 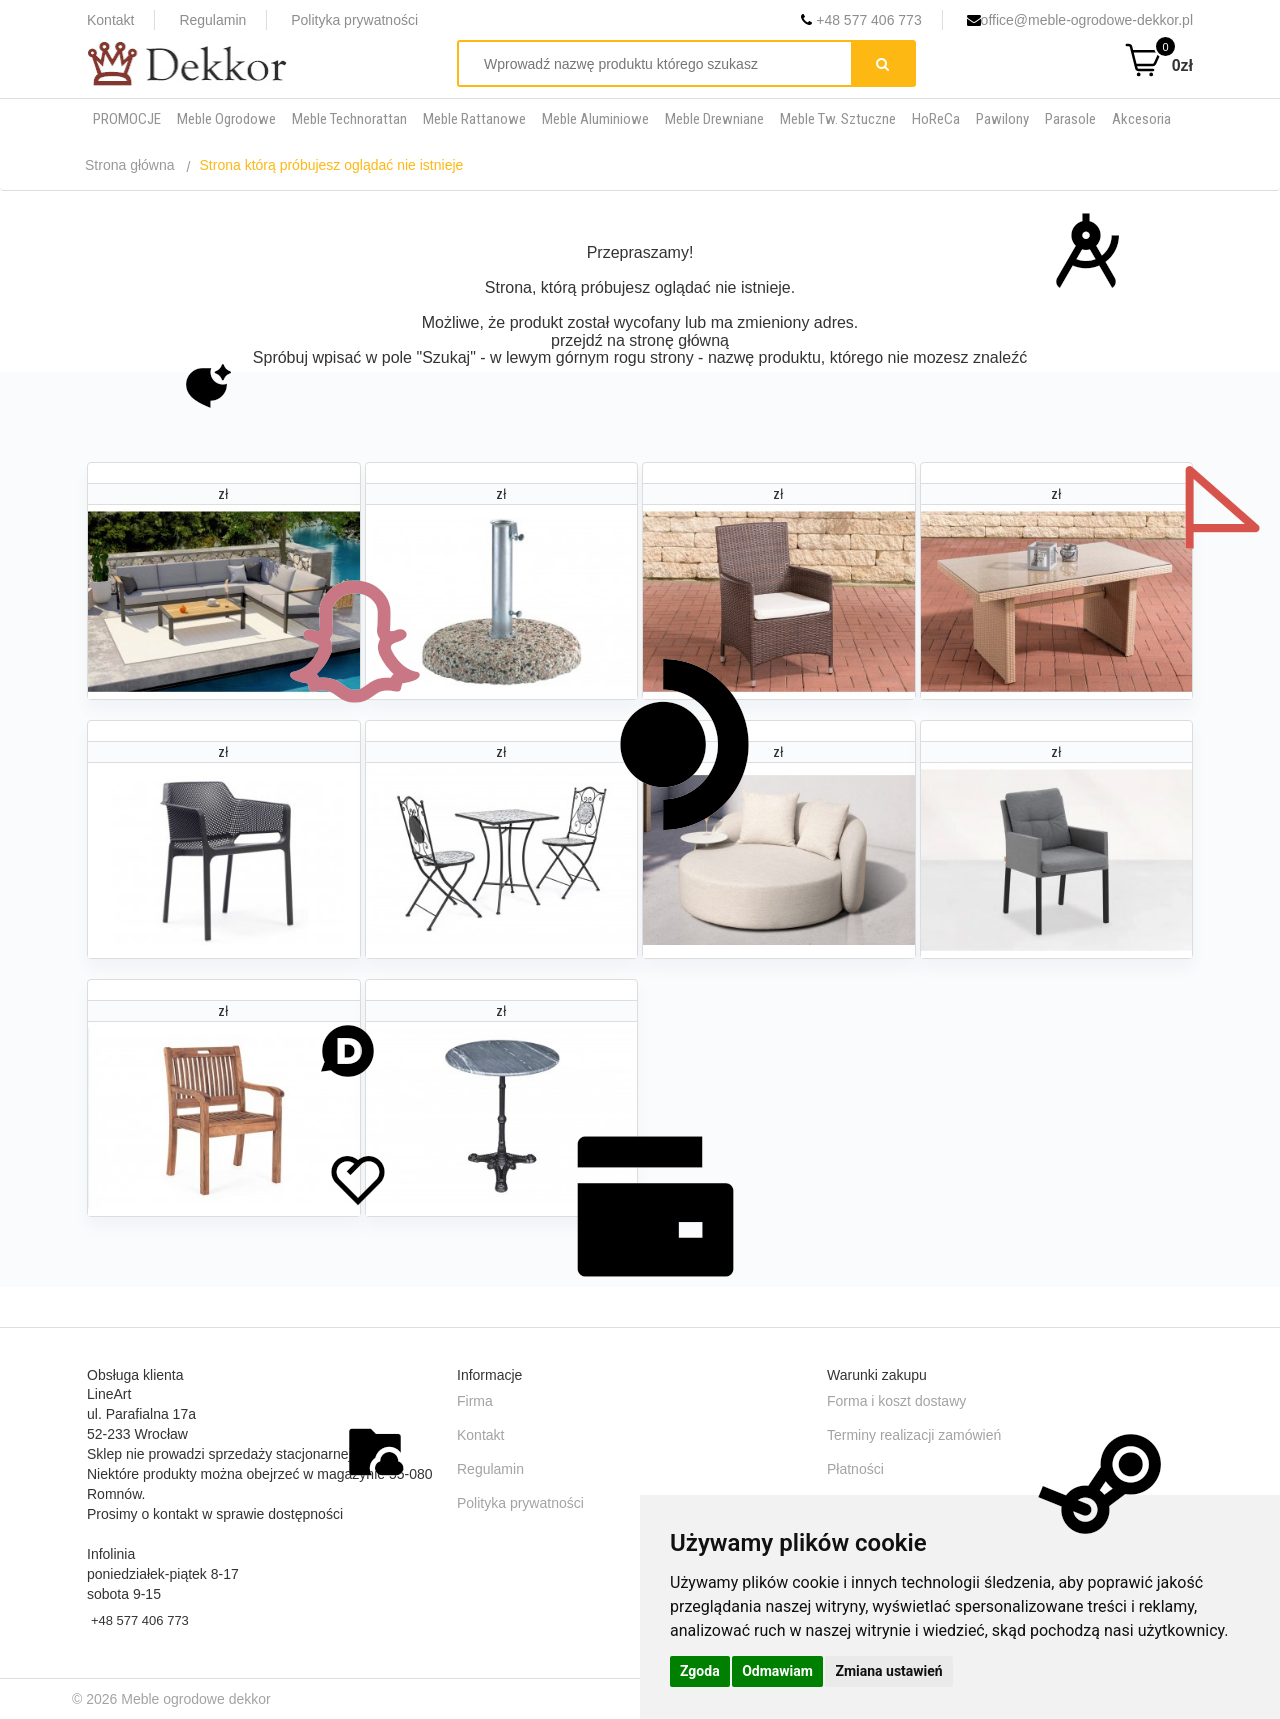 What do you see at coordinates (684, 744) in the screenshot?
I see `Steam Deck brand logo` at bounding box center [684, 744].